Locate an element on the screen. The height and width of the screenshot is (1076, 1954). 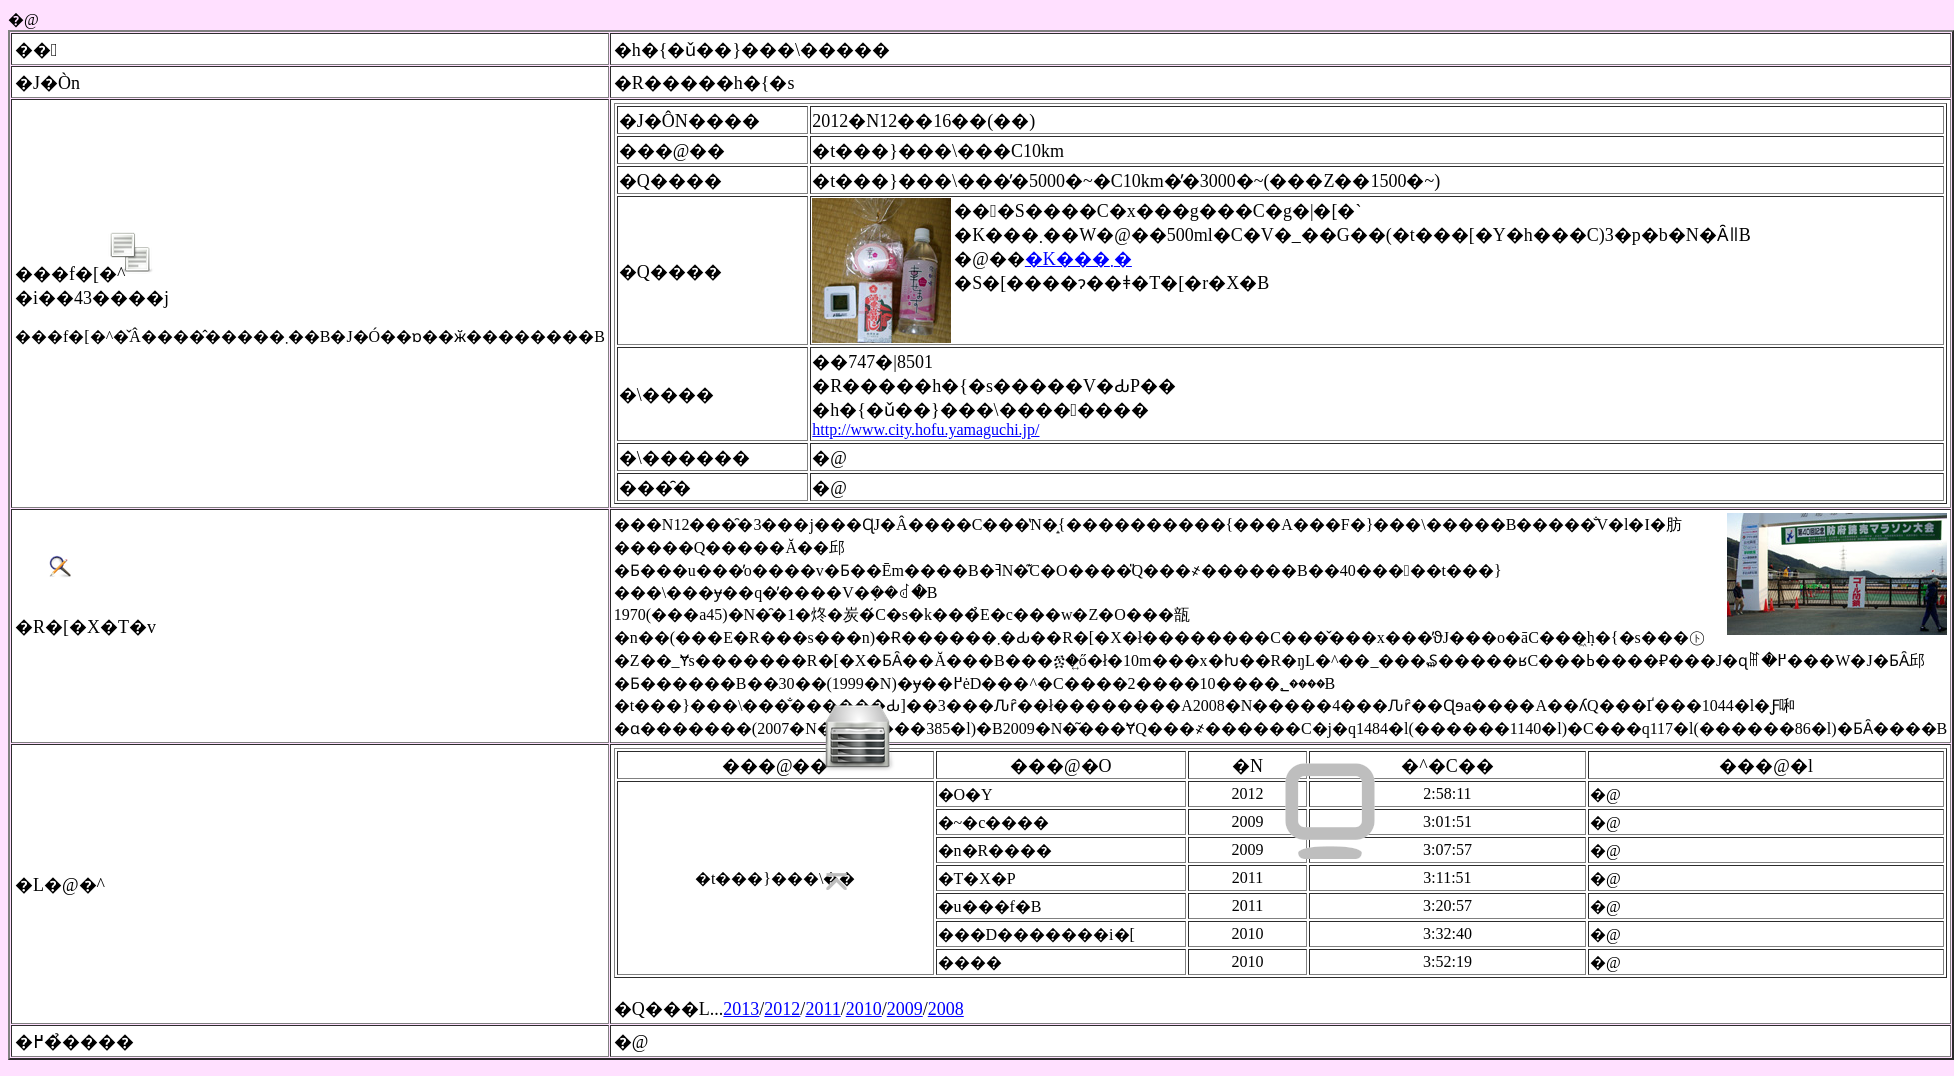
scroll to top of page is located at coordinates (836, 881).